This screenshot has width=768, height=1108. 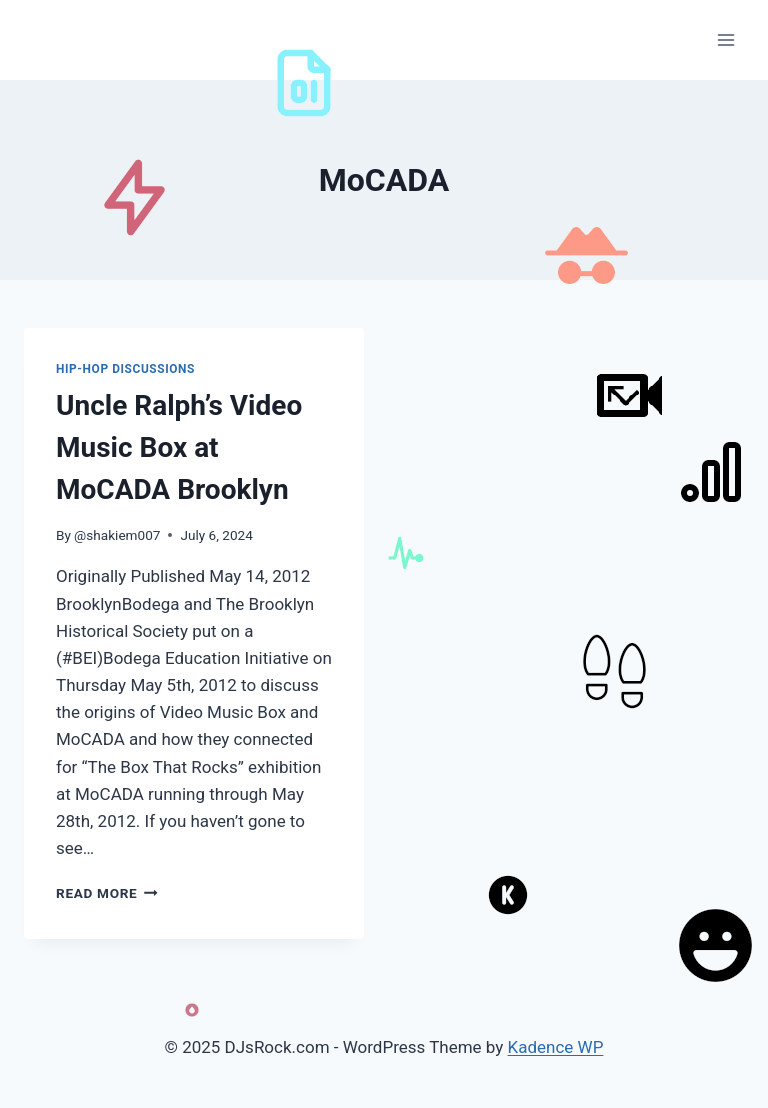 I want to click on react with laughter to a post or message, so click(x=715, y=945).